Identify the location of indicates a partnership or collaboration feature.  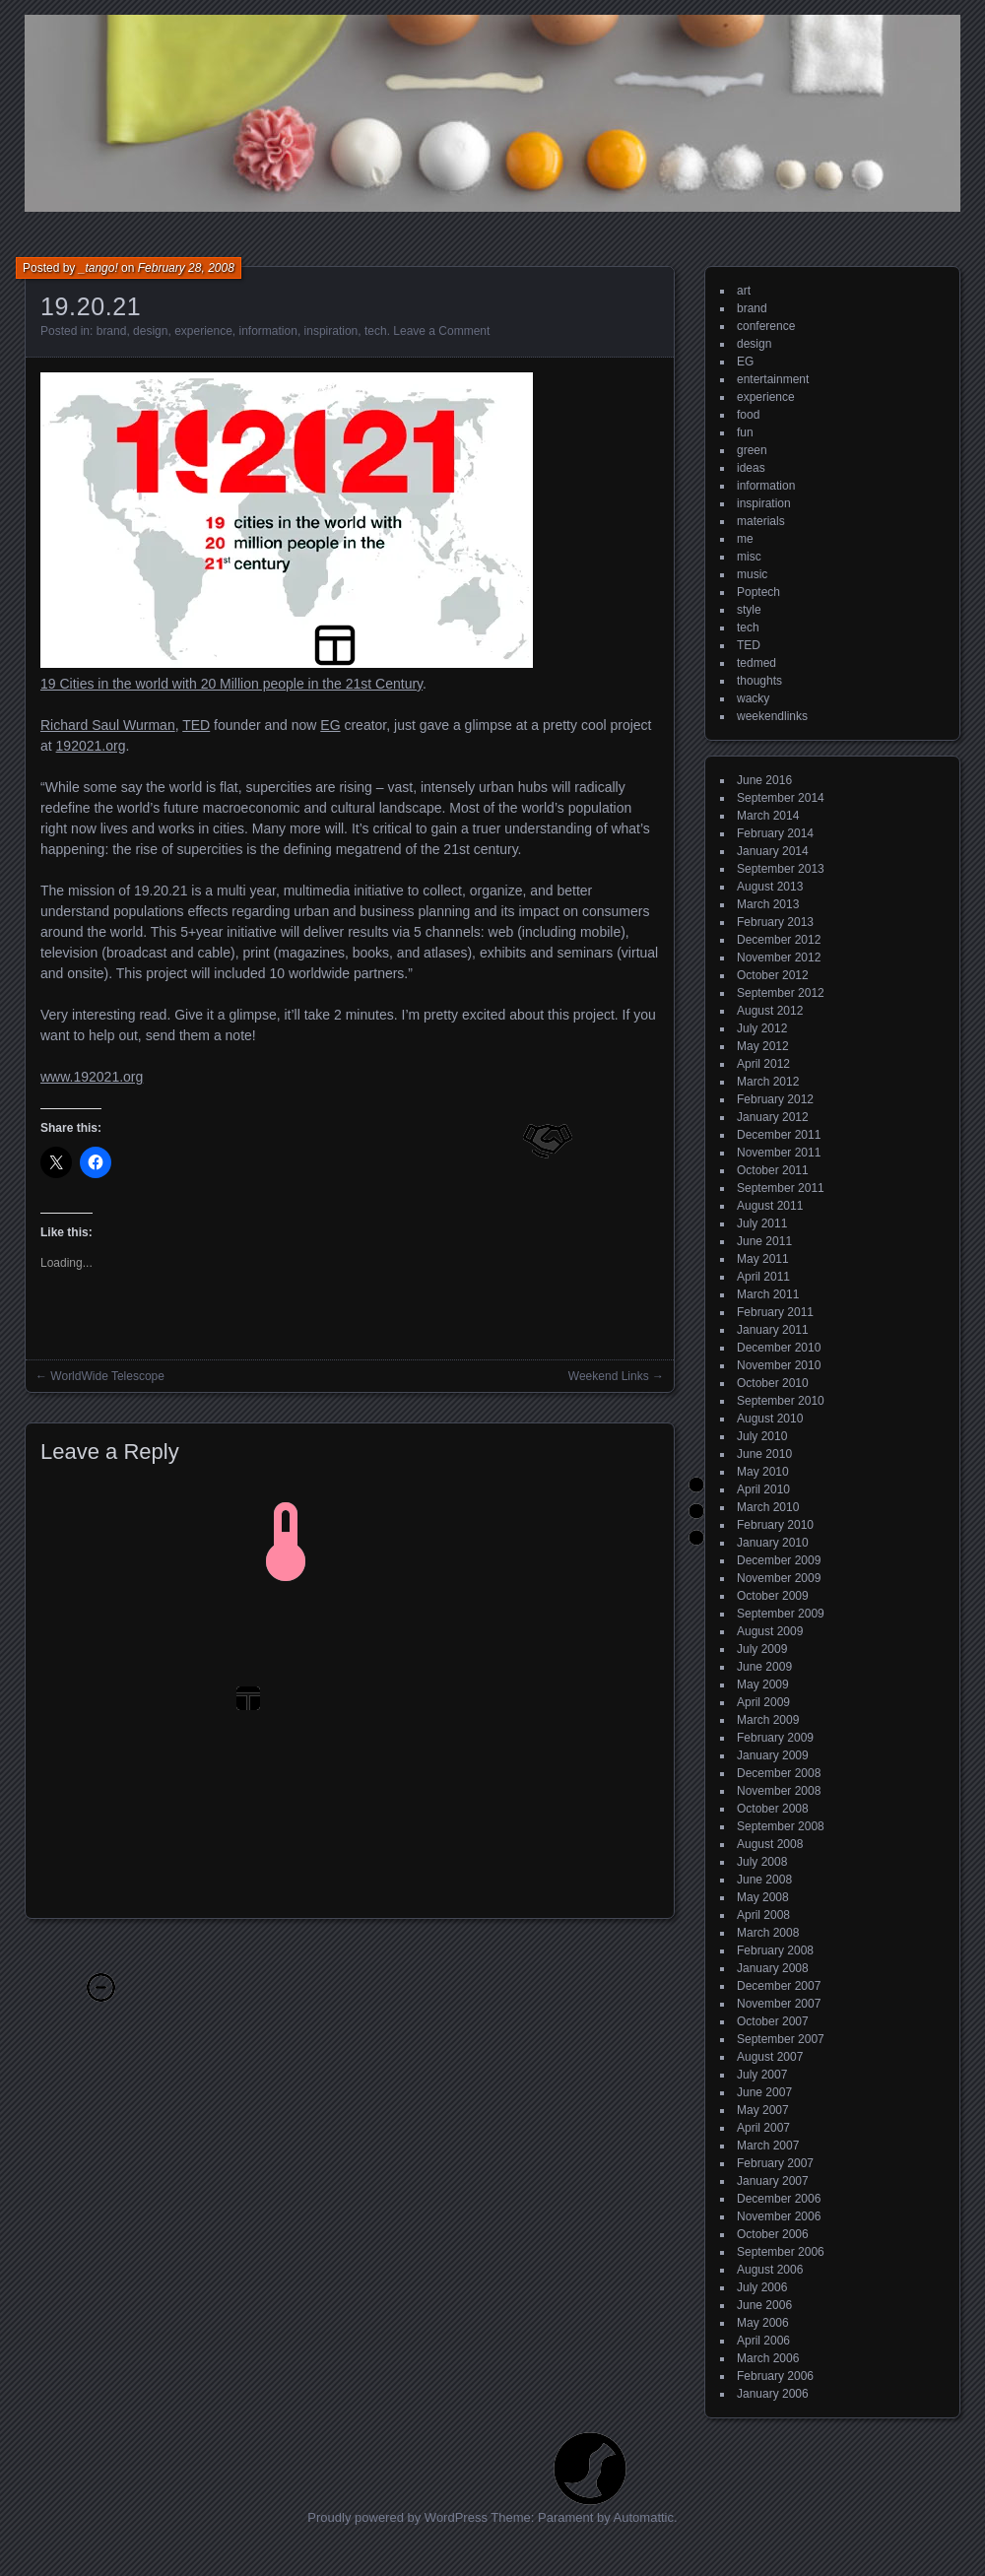
(548, 1140).